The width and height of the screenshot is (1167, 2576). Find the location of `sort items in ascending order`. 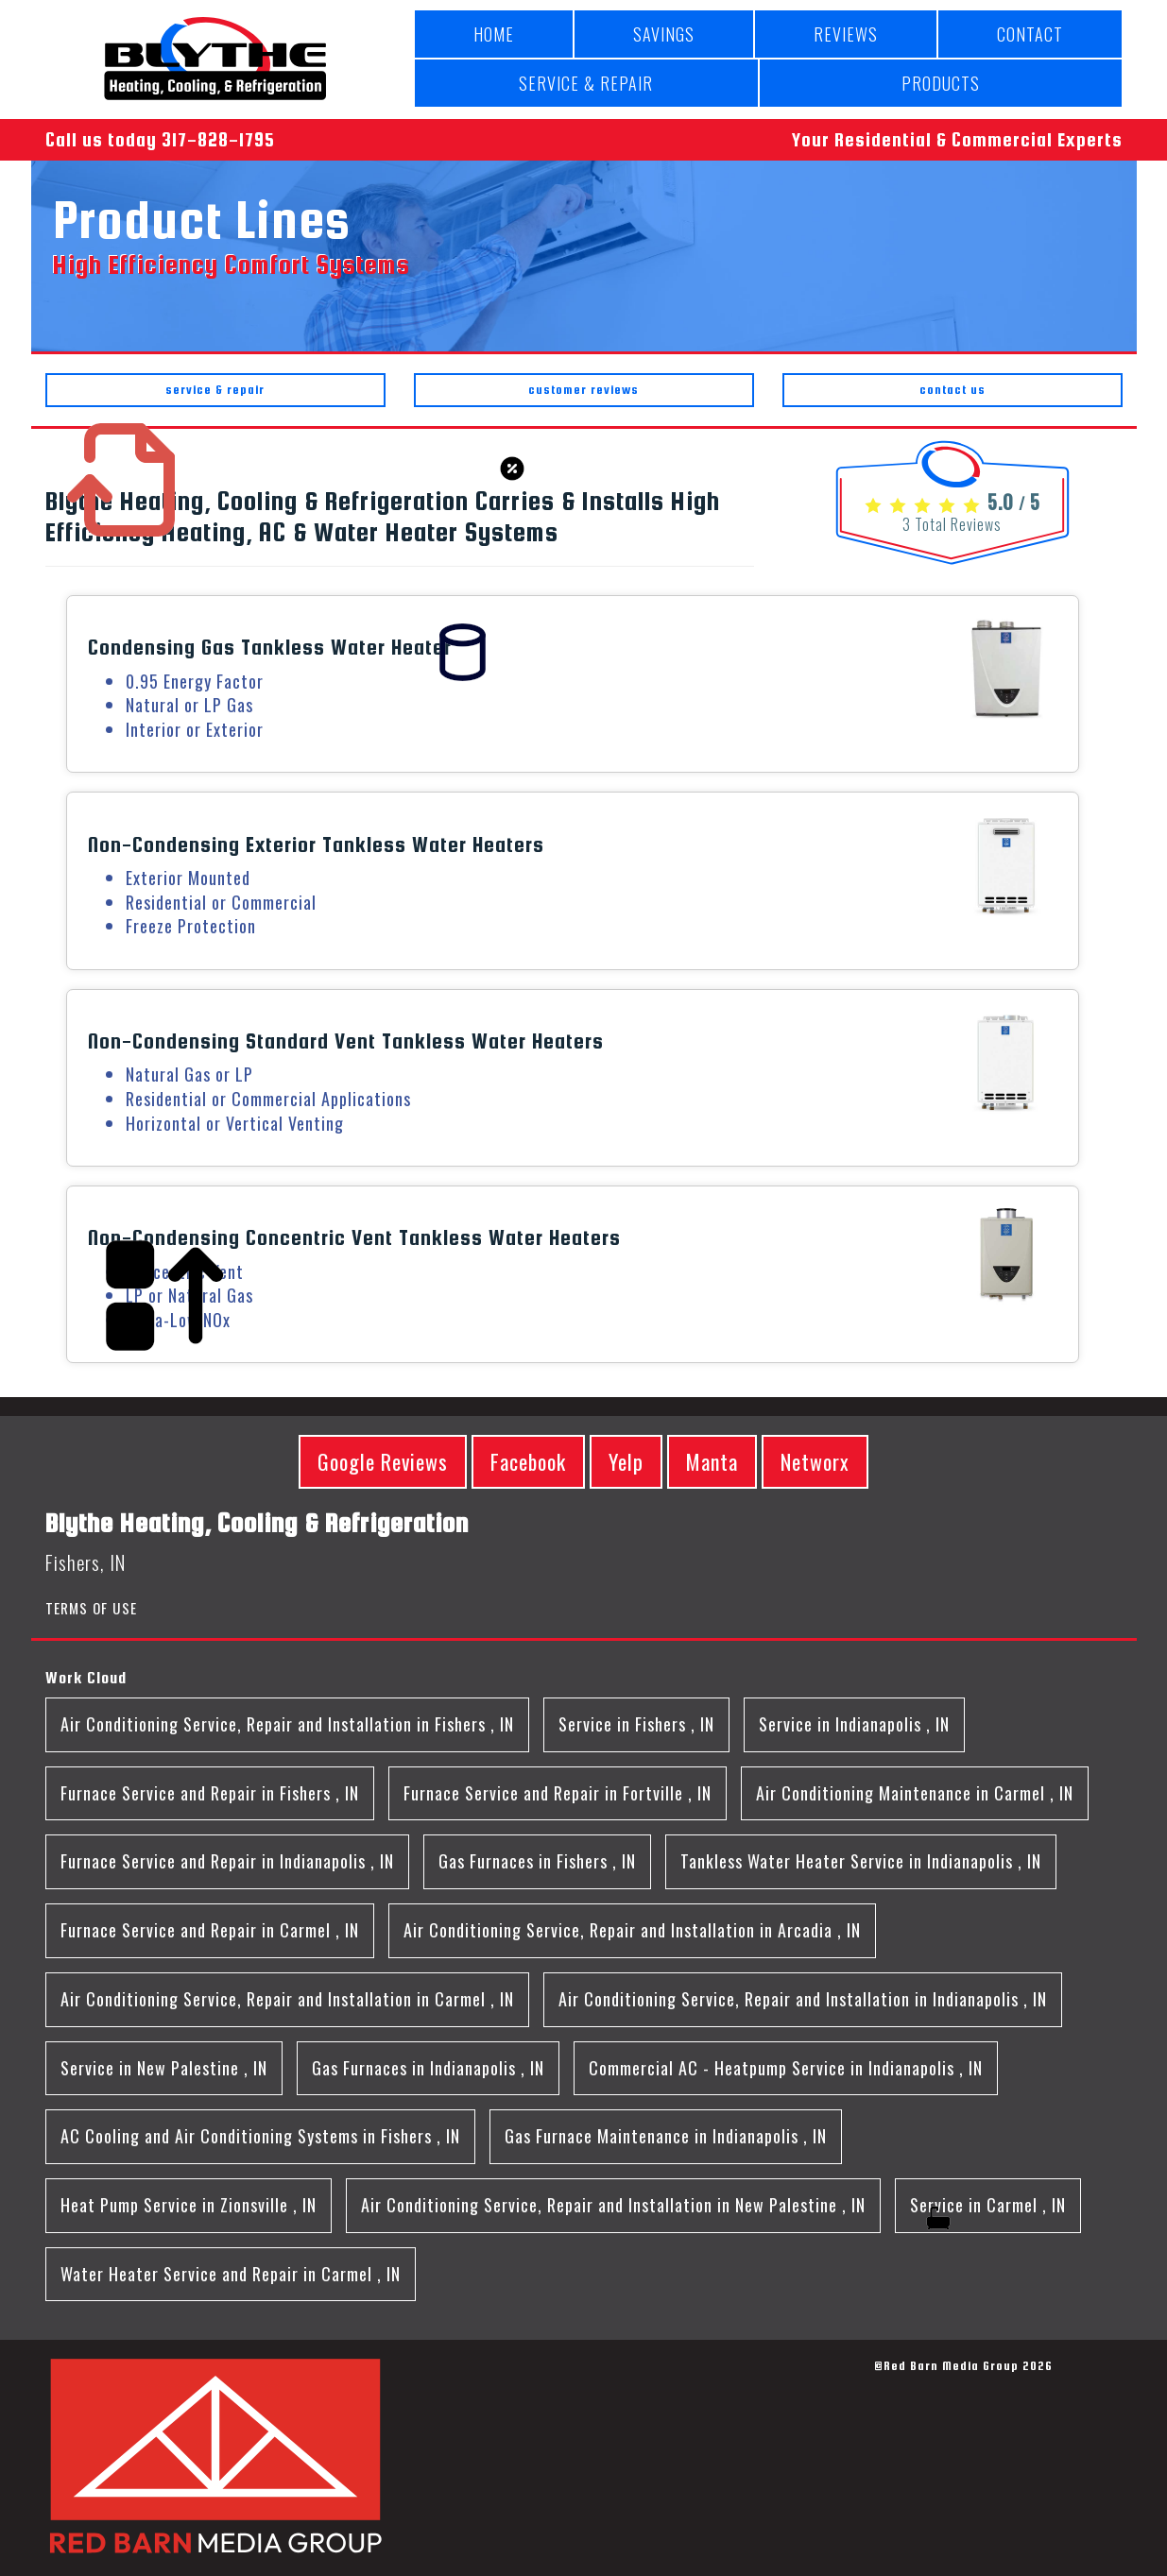

sort items in ascending order is located at coordinates (161, 1295).